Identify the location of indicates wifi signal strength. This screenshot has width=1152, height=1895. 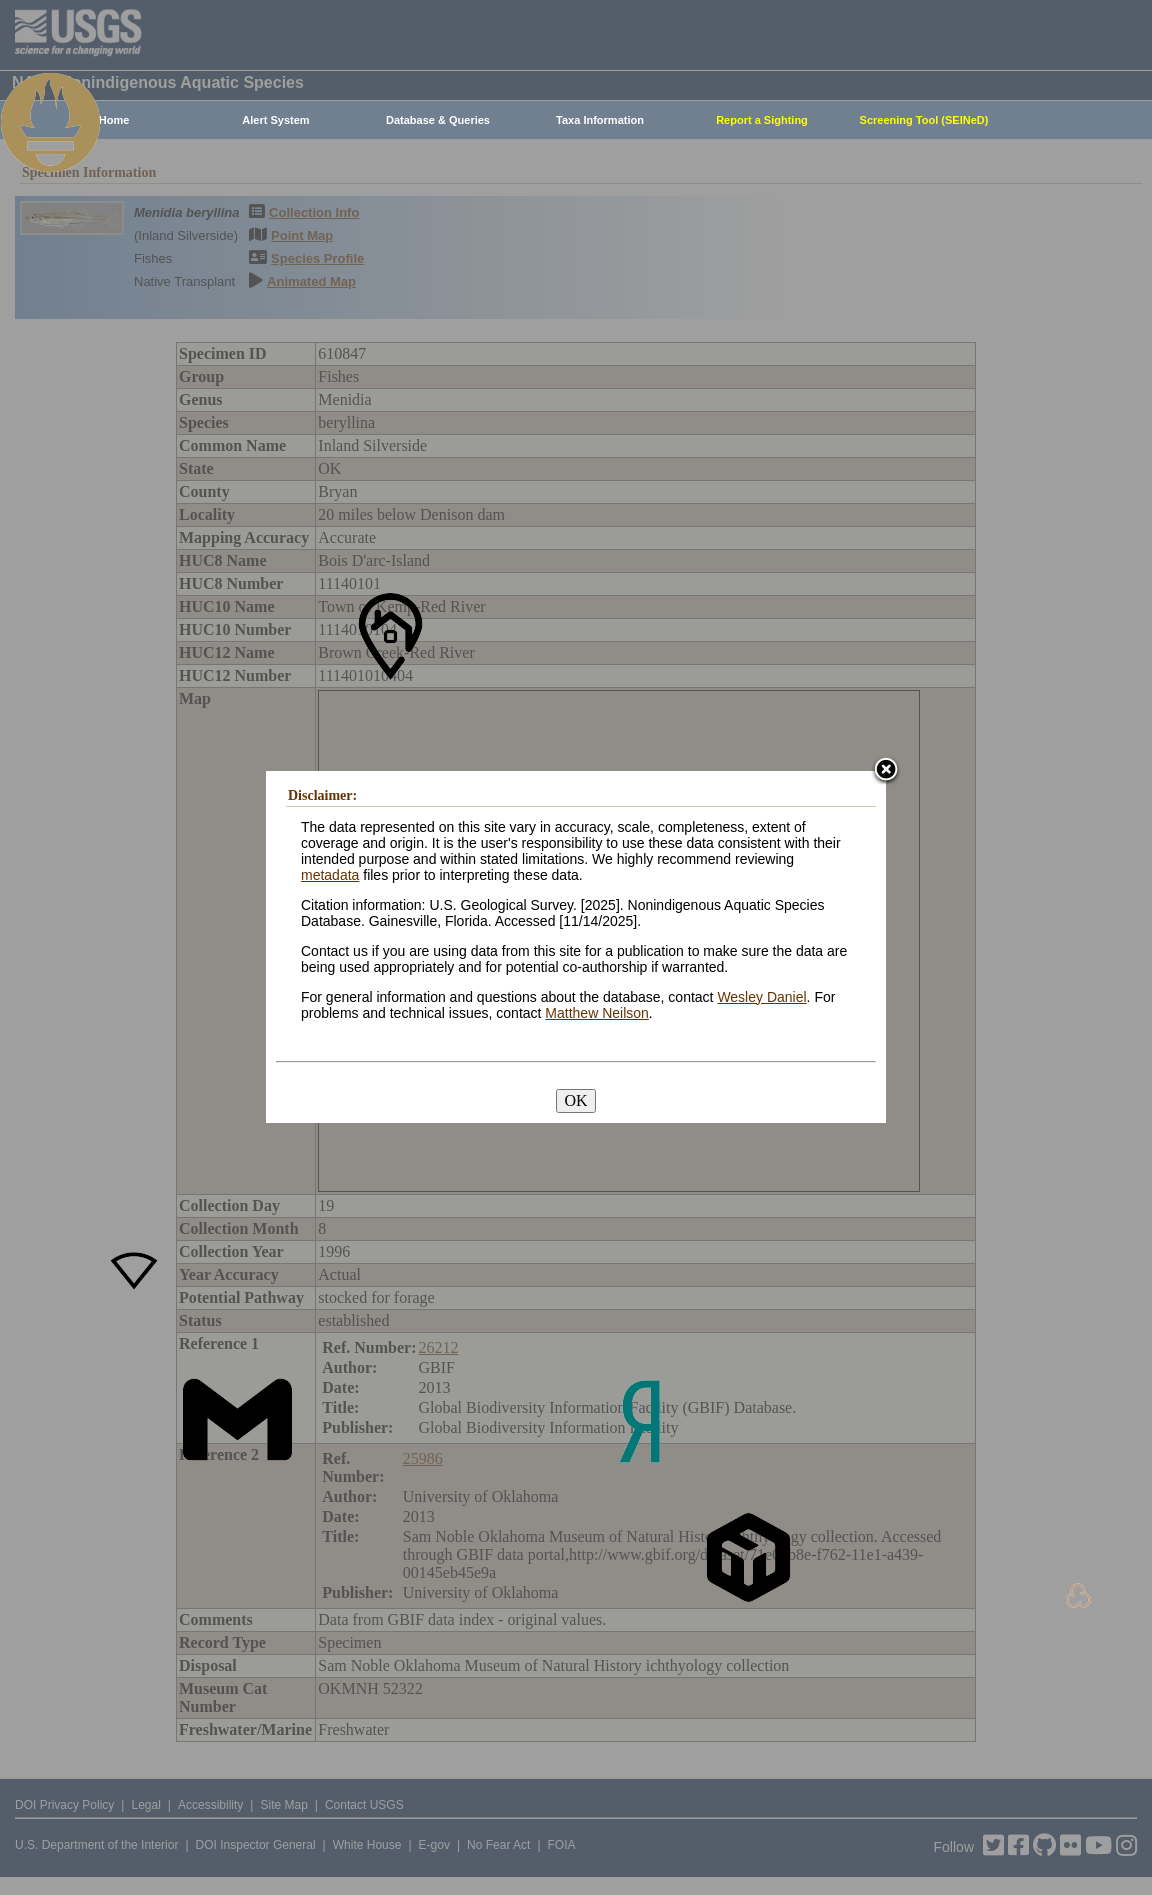
(134, 1271).